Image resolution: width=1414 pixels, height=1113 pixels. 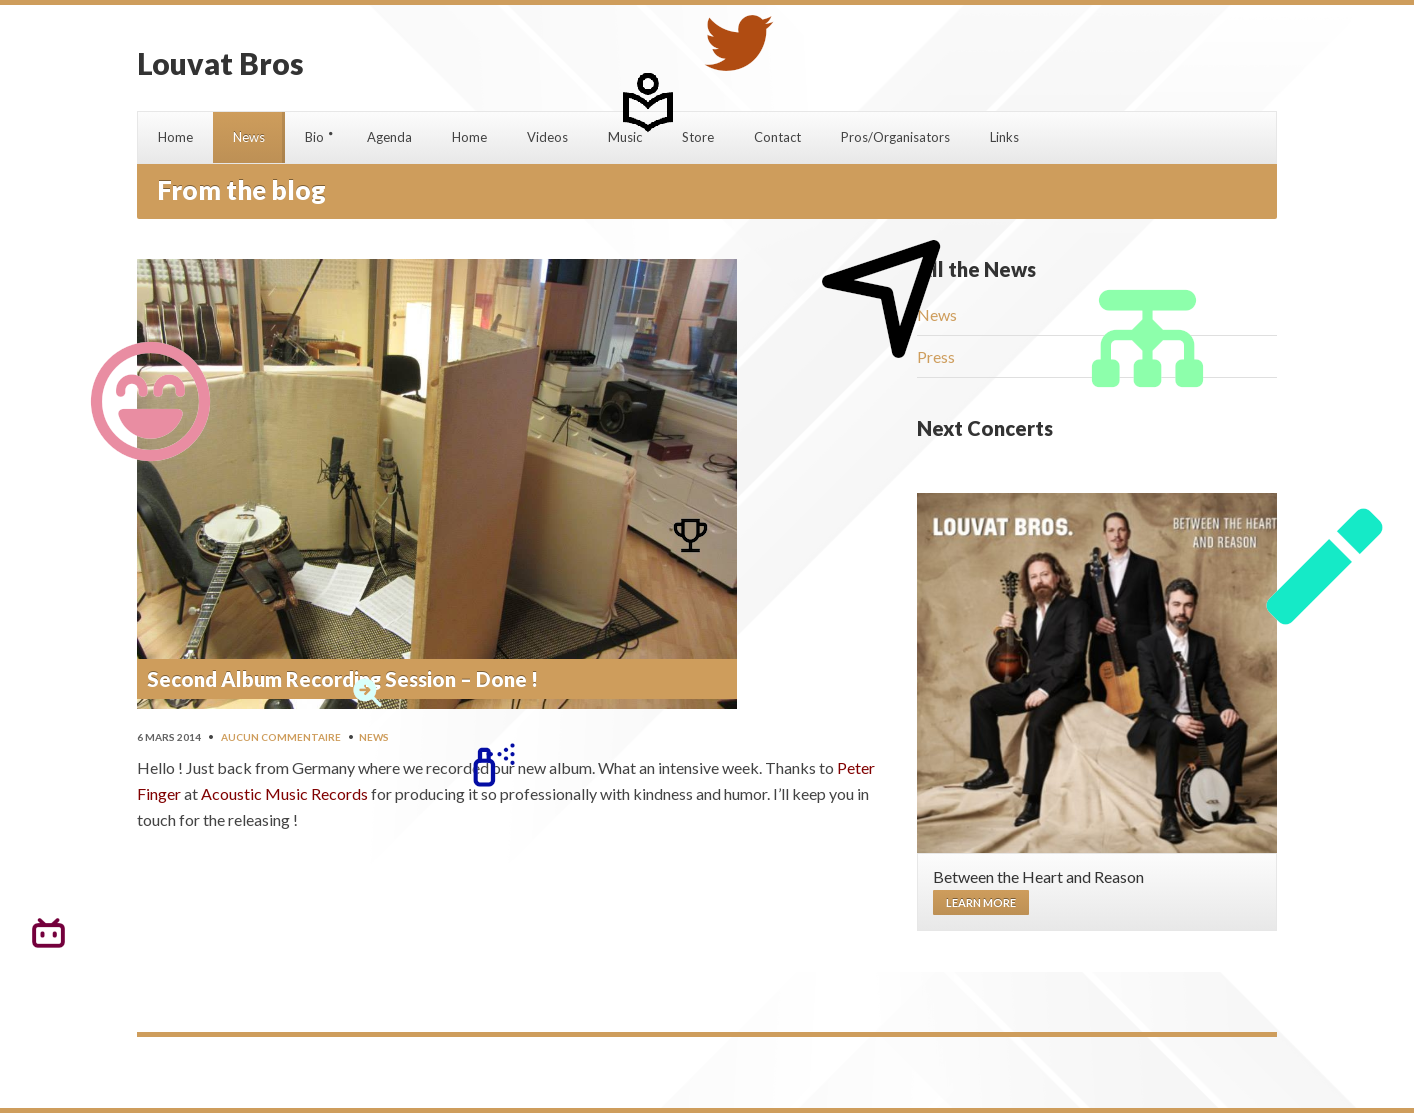 I want to click on open bilibili app, so click(x=48, y=934).